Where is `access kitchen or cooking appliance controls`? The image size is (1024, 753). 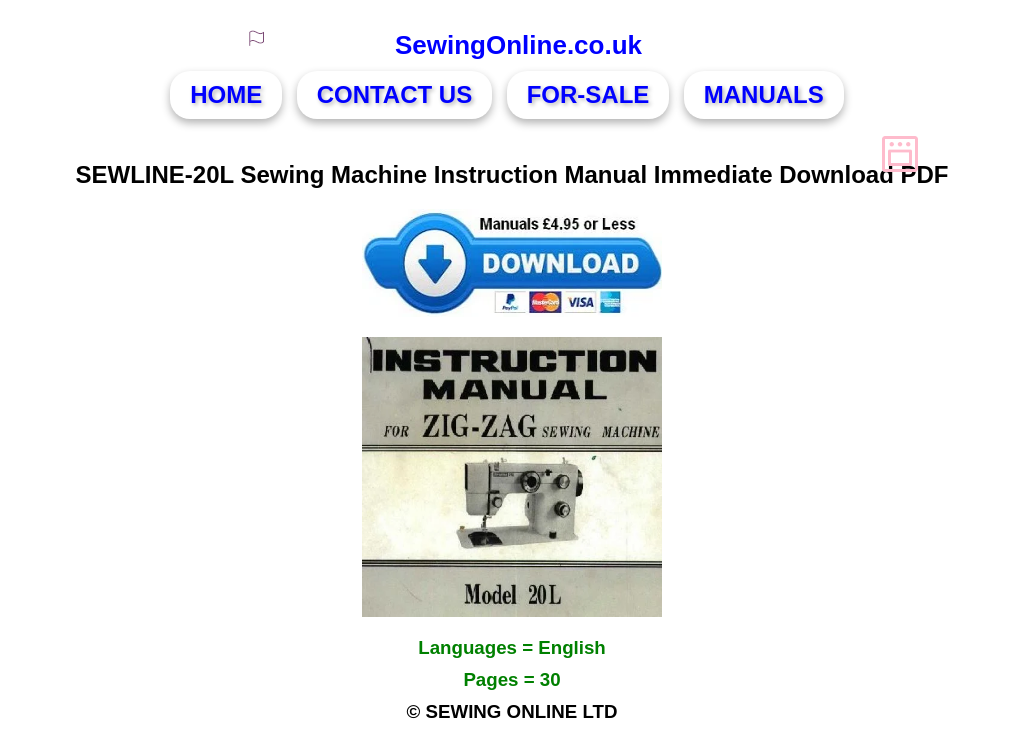 access kitchen or cooking appliance controls is located at coordinates (900, 154).